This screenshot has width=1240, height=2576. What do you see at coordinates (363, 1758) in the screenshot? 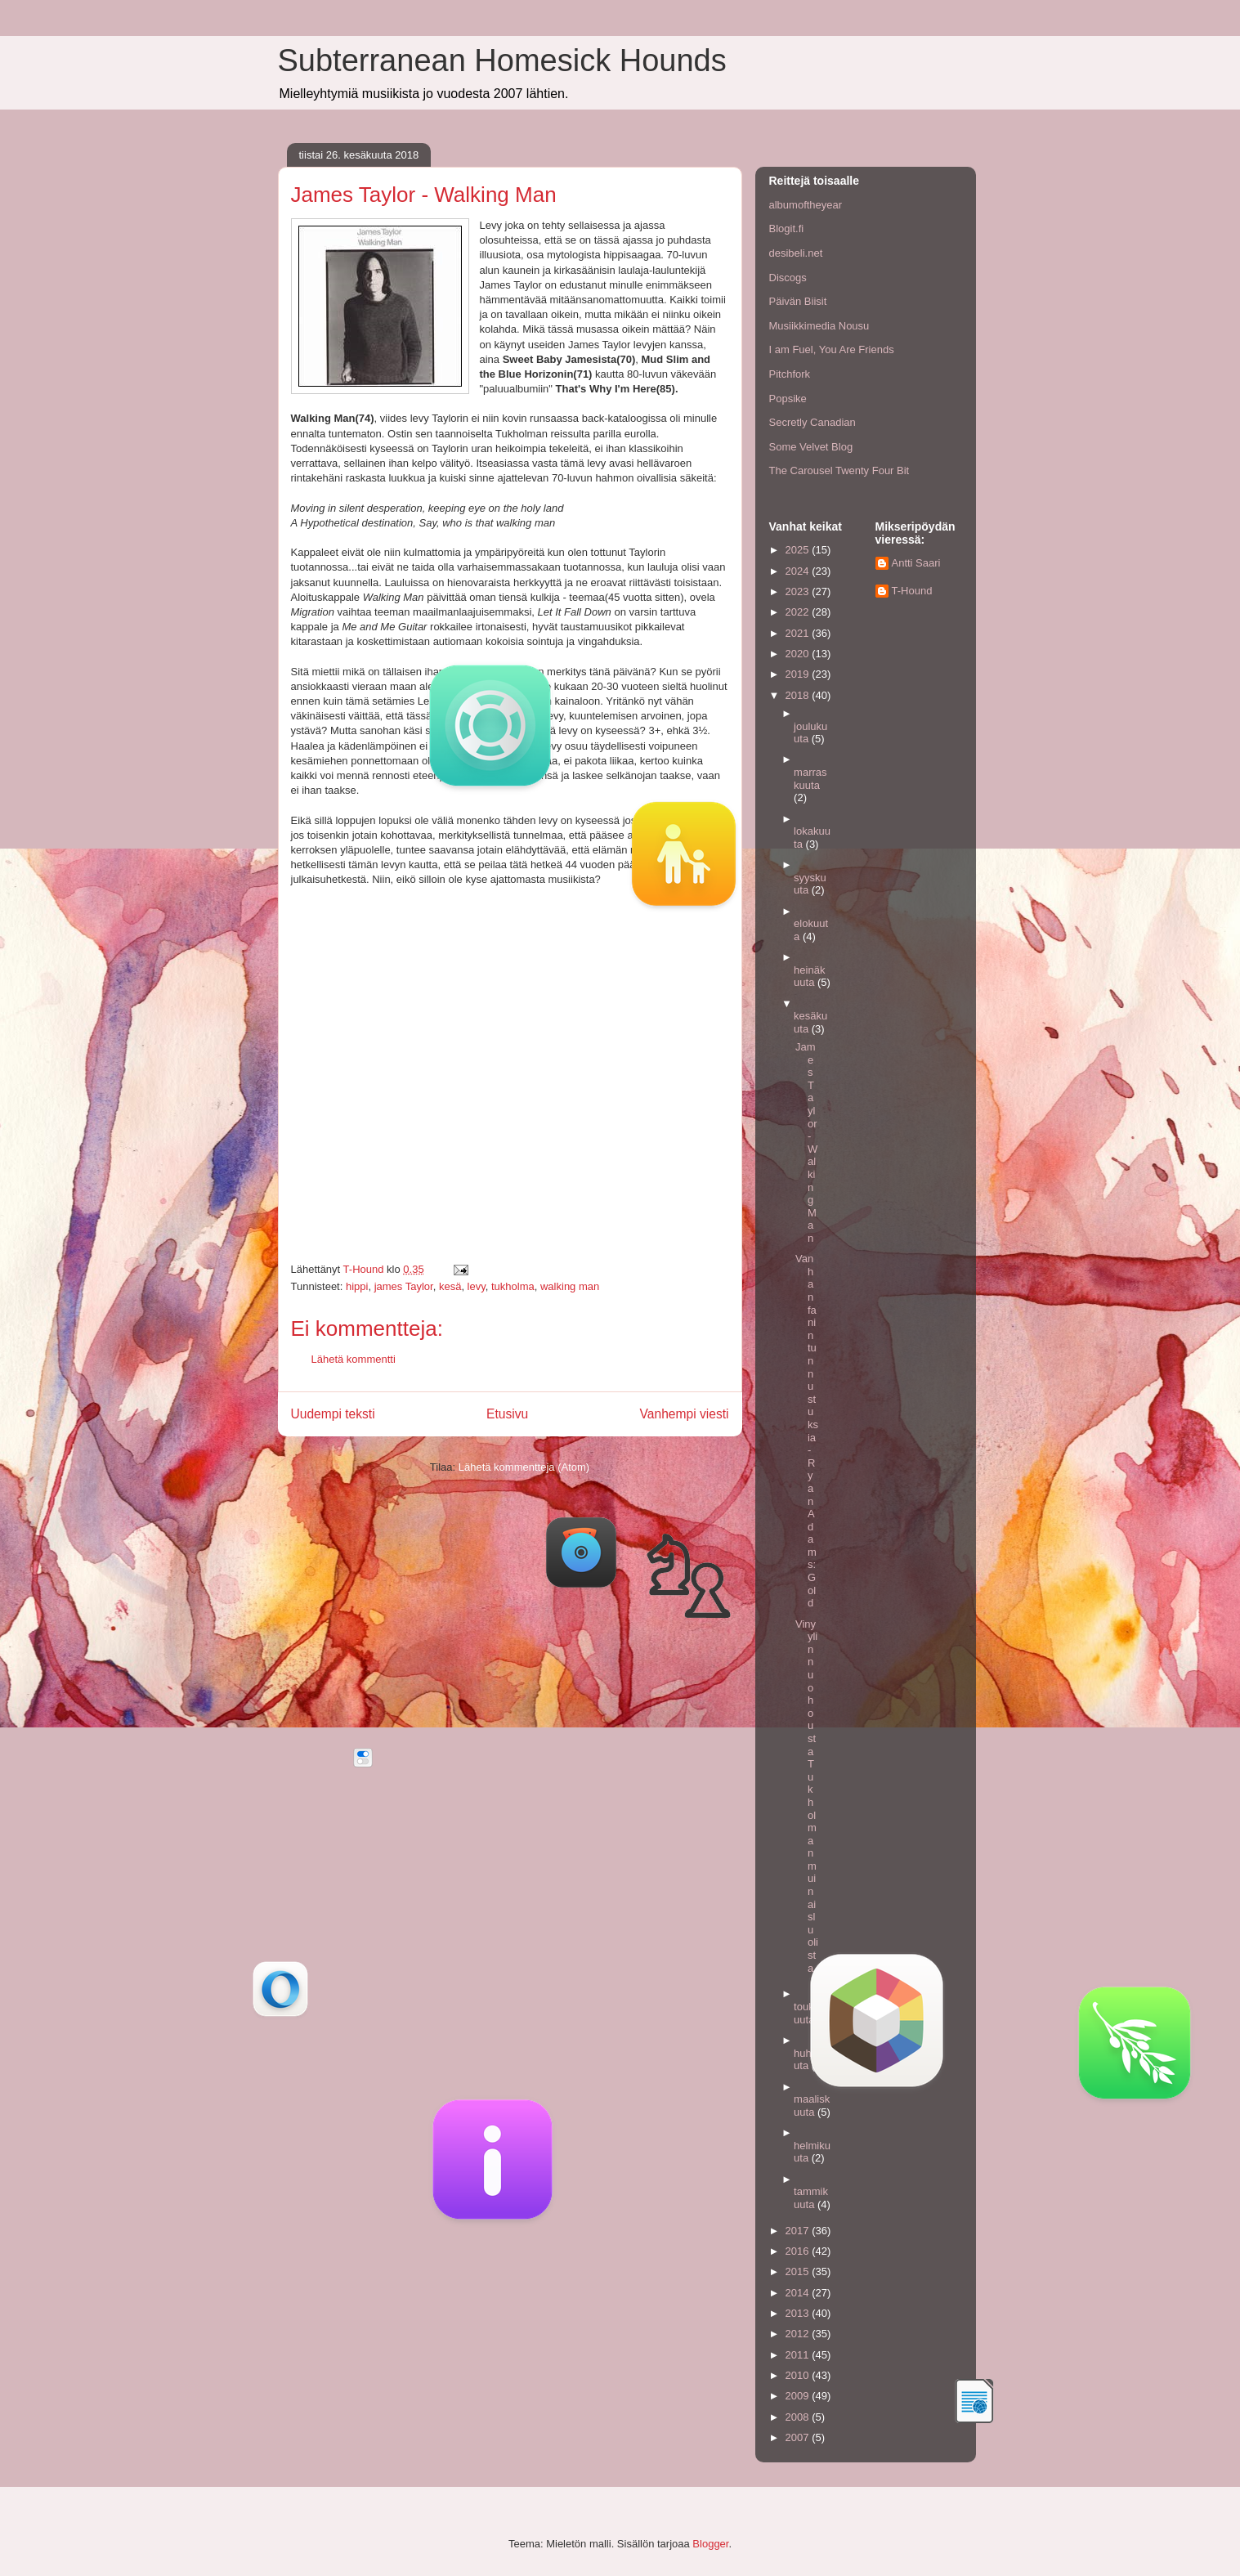
I see `open desktop preferences or settings` at bounding box center [363, 1758].